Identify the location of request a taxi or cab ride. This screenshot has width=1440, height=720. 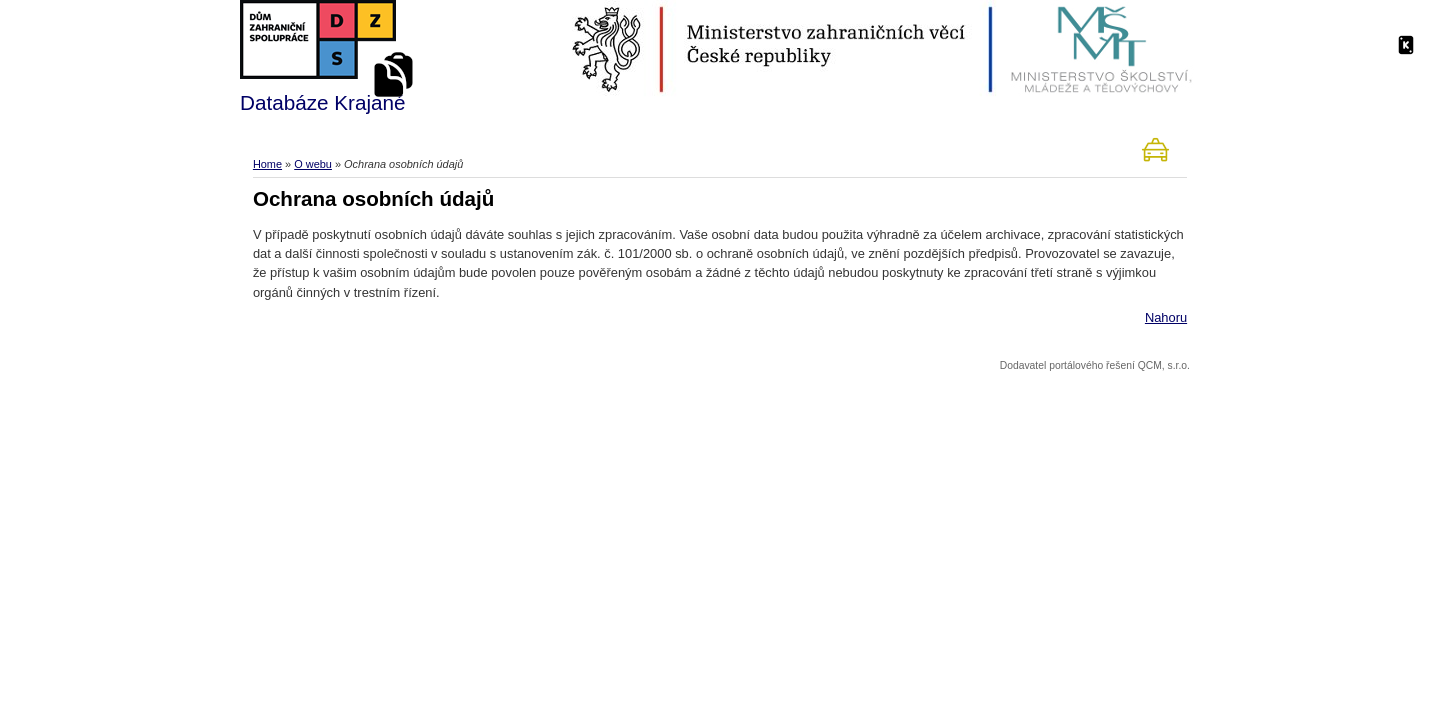
(1155, 151).